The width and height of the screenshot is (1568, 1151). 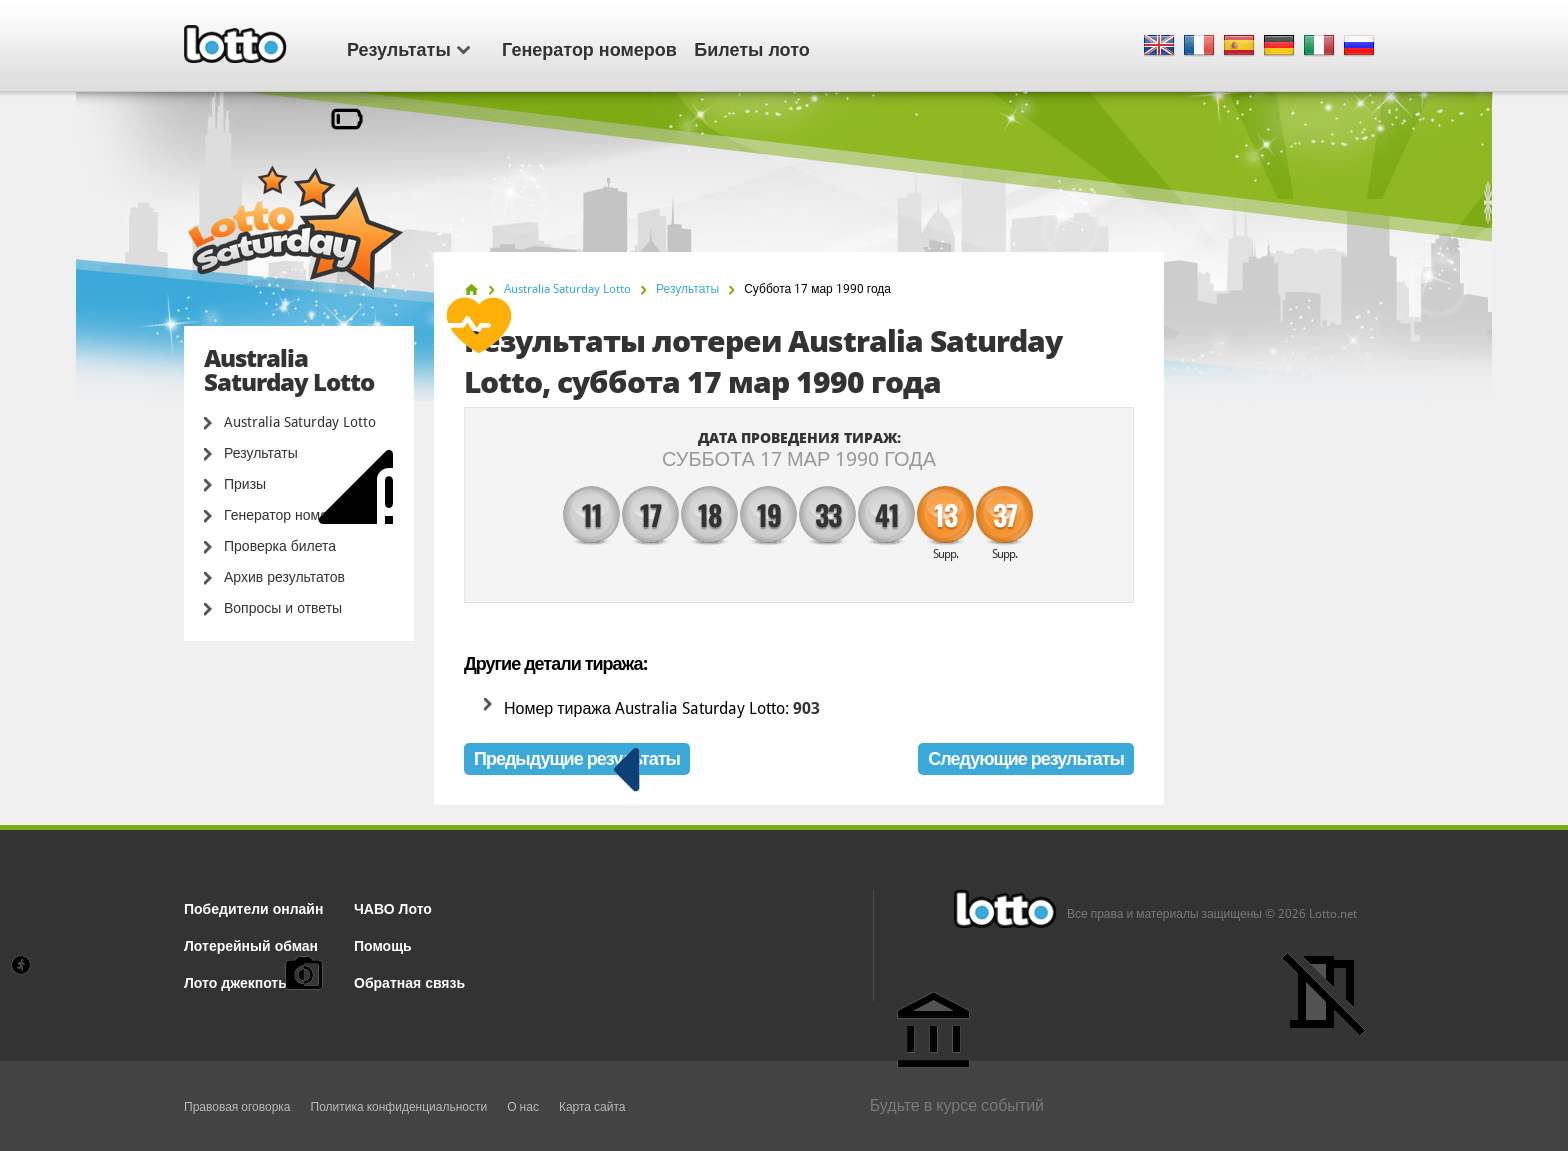 I want to click on view health or fitness data, so click(x=479, y=323).